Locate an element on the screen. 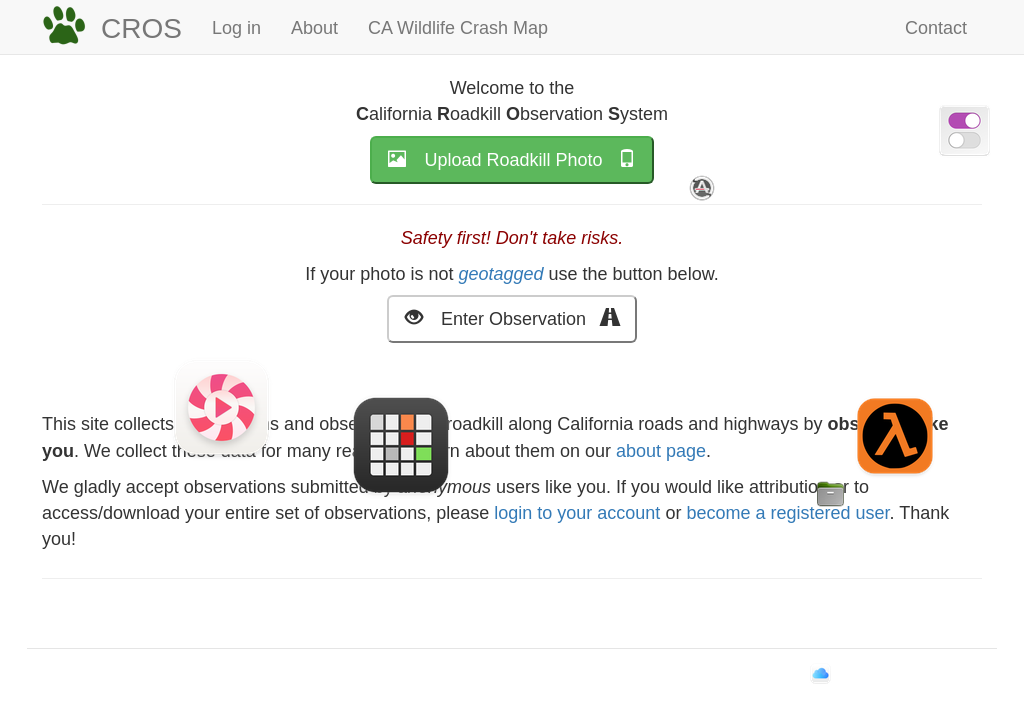 This screenshot has width=1024, height=720. check for system software updates is located at coordinates (702, 188).